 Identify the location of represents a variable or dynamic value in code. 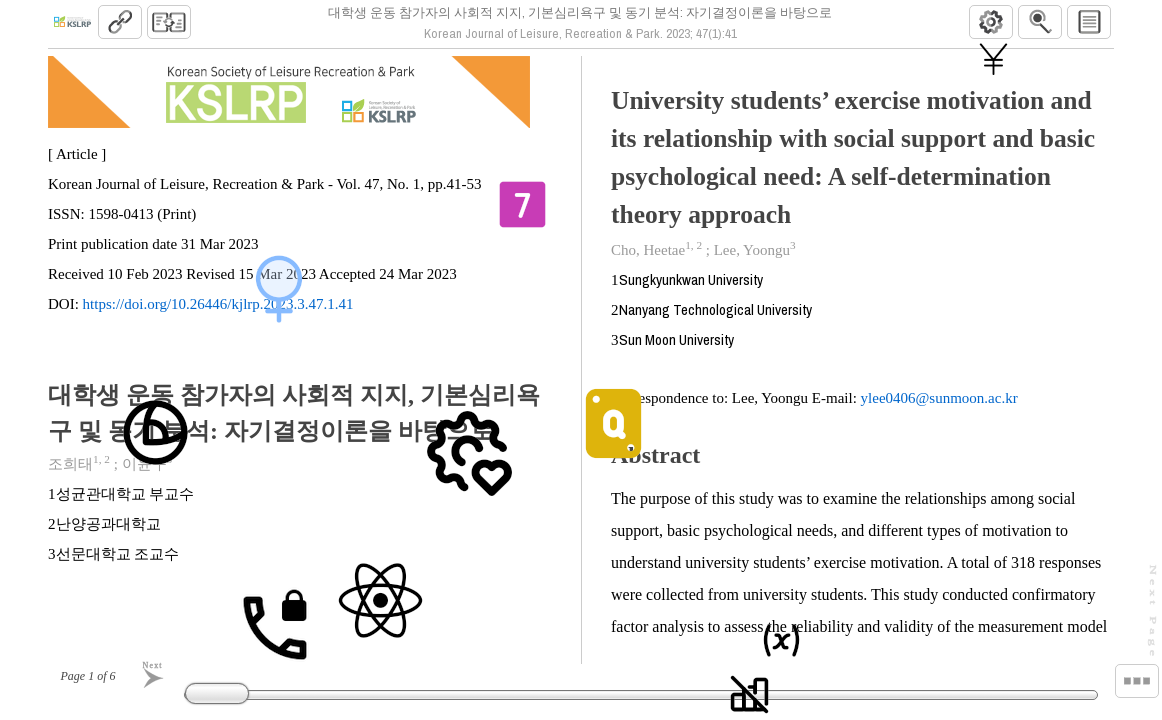
(781, 640).